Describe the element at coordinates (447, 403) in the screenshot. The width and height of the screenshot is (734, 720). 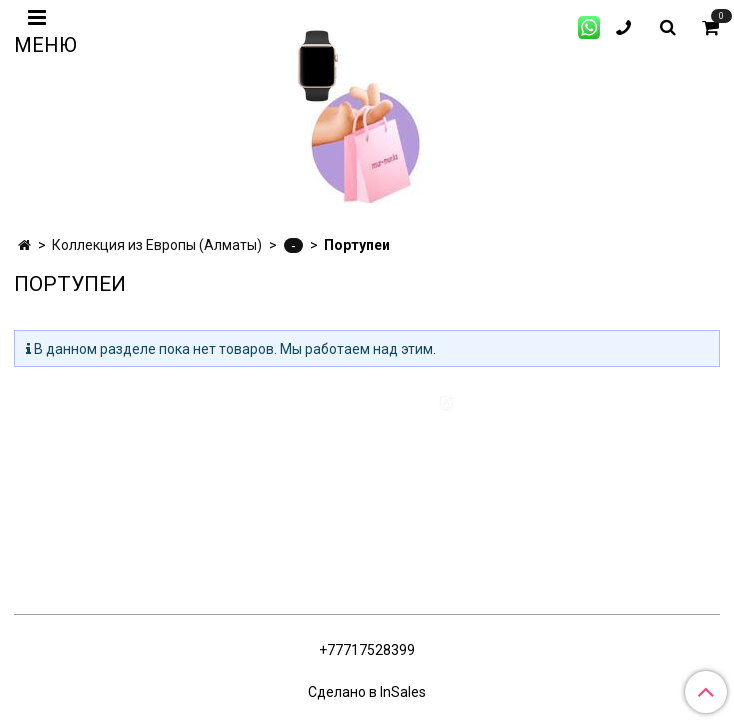
I see `adjust keyboard backlight brightness` at that location.